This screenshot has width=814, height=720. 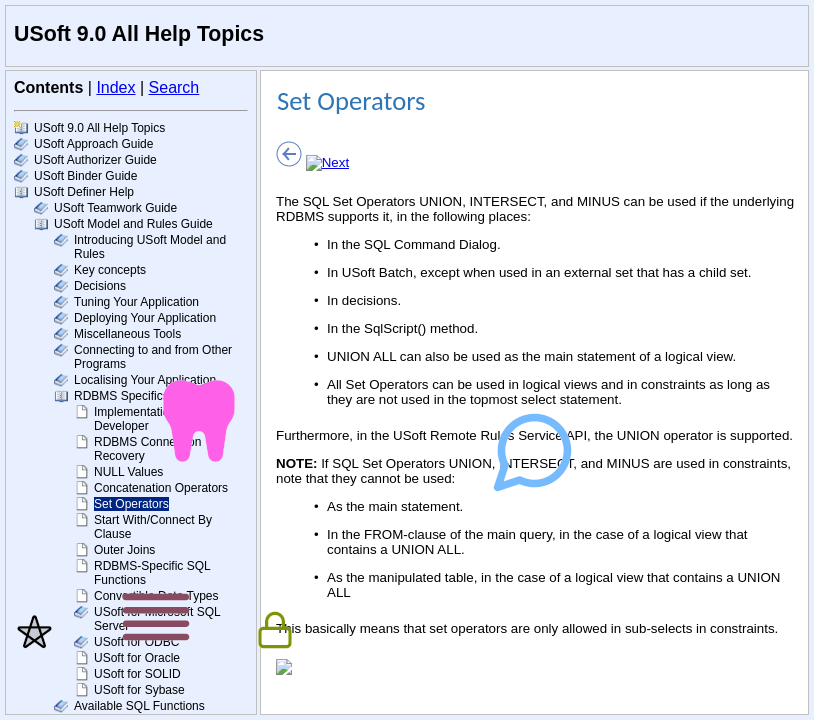 What do you see at coordinates (34, 633) in the screenshot?
I see `indicates occult or mystical content category` at bounding box center [34, 633].